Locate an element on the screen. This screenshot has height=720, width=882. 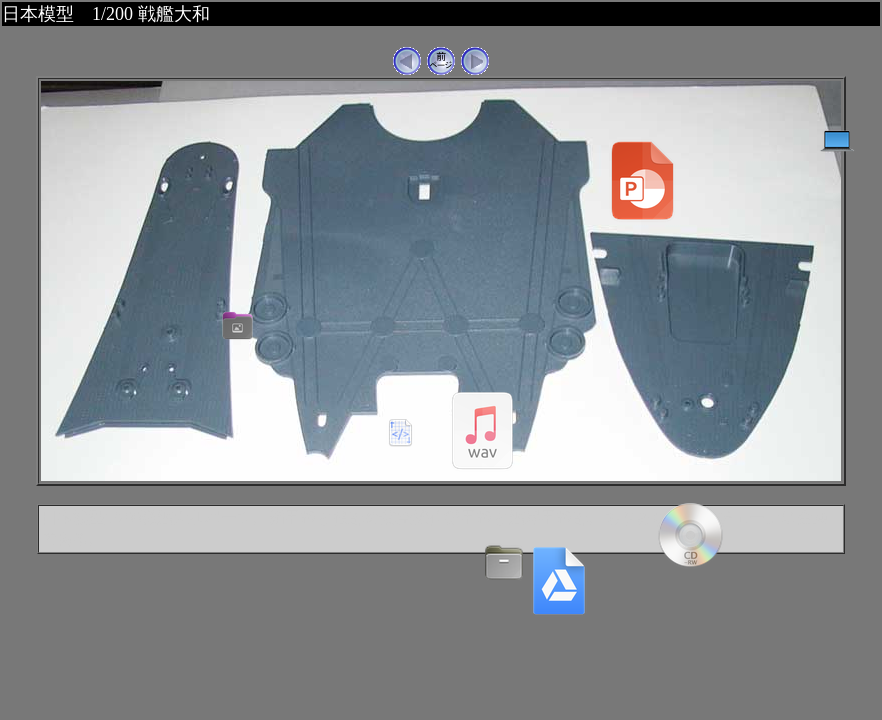
open your pictures folder is located at coordinates (237, 325).